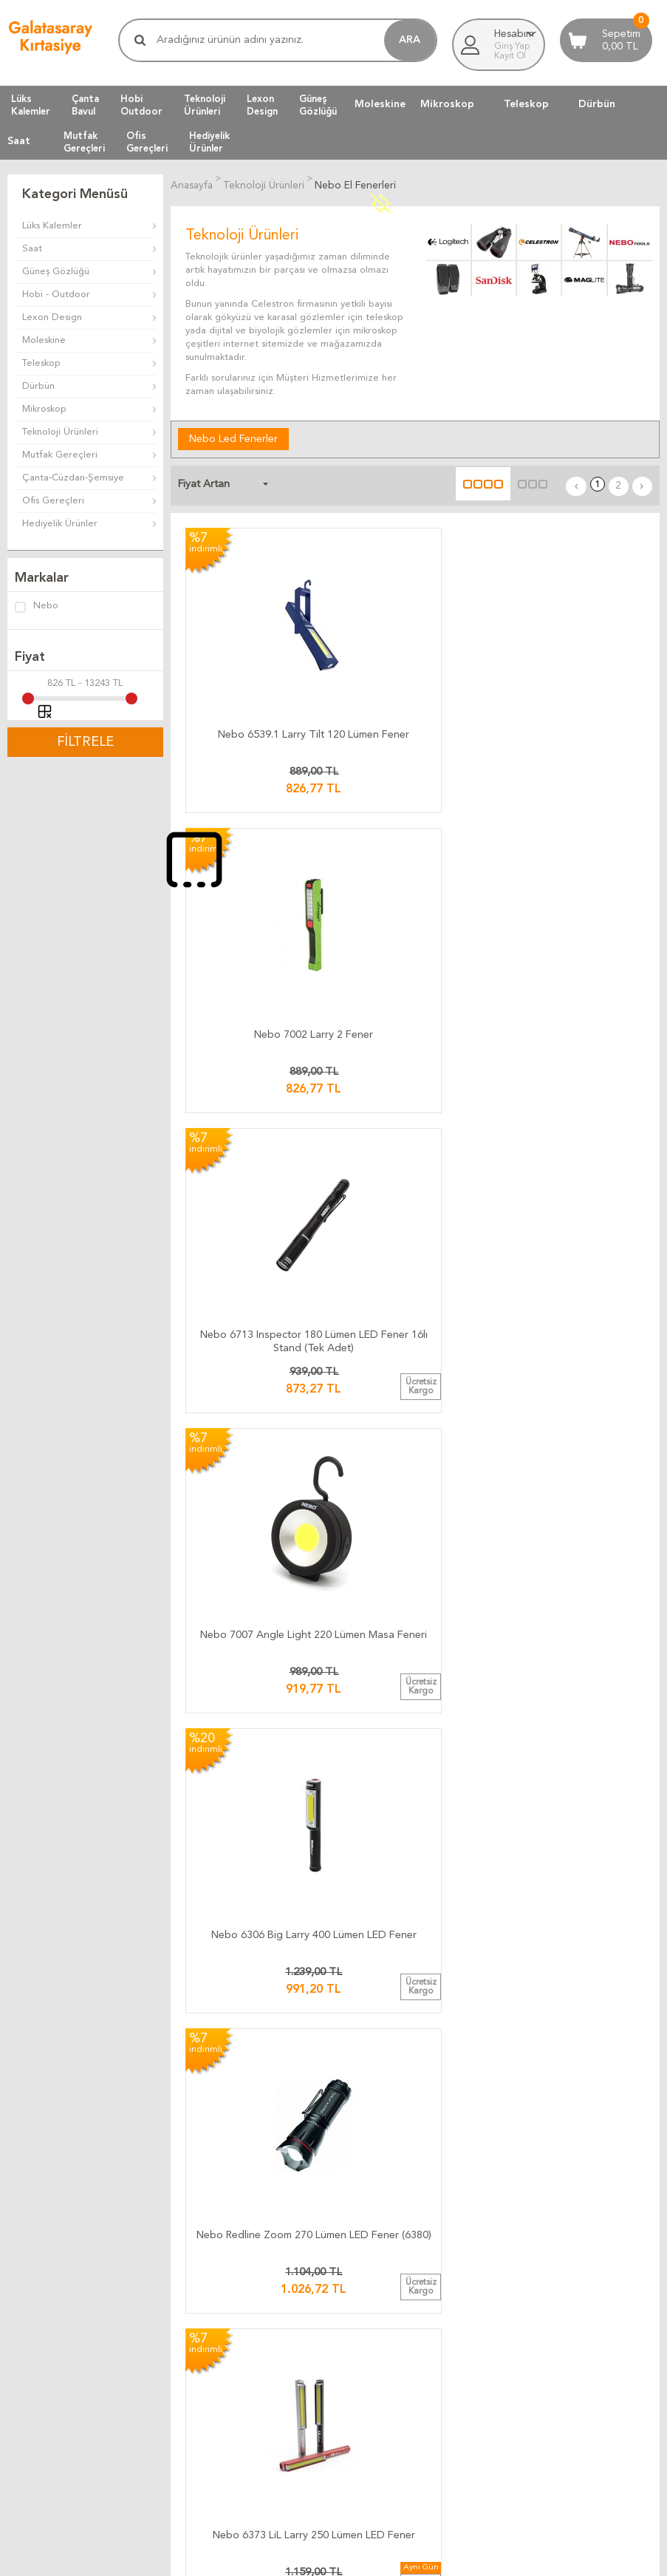  I want to click on remove a grid item or tile, so click(44, 711).